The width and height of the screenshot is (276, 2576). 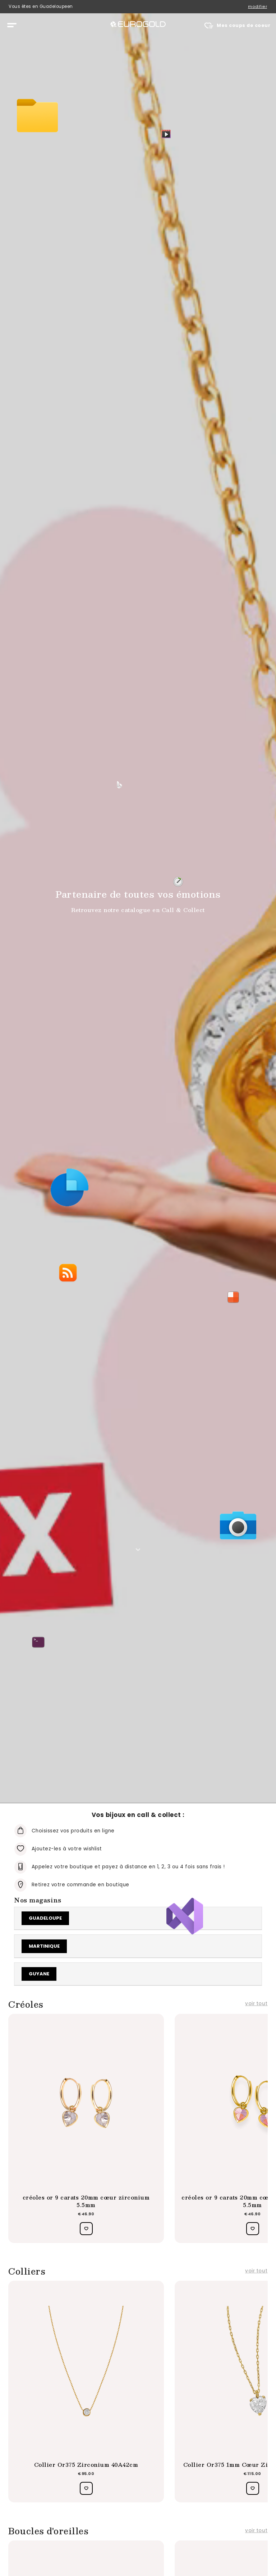 What do you see at coordinates (68, 1273) in the screenshot?
I see `open rss feed reader app` at bounding box center [68, 1273].